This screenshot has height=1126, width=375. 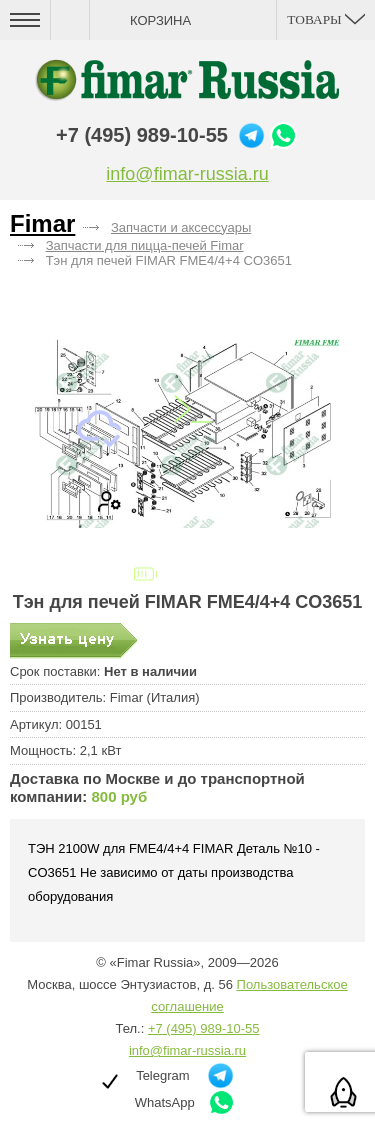 I want to click on launch or deploy an application, so click(x=343, y=1093).